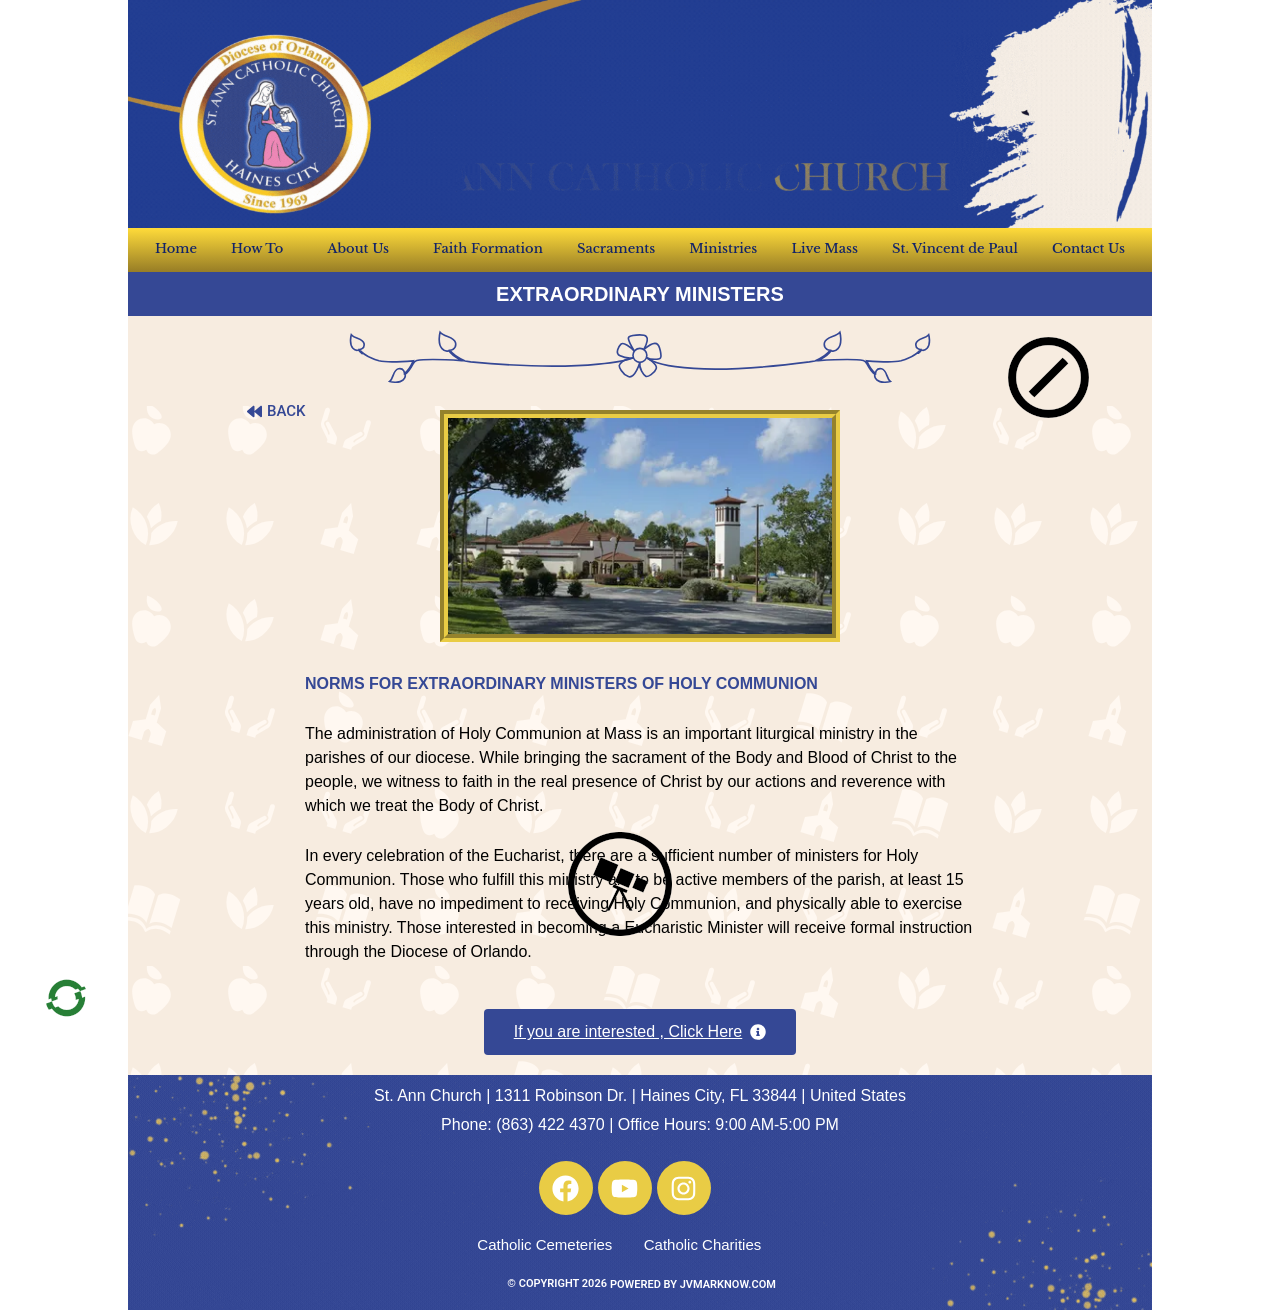 Image resolution: width=1280 pixels, height=1310 pixels. What do you see at coordinates (66, 998) in the screenshot?
I see `Red Hat OpenShift platform logo` at bounding box center [66, 998].